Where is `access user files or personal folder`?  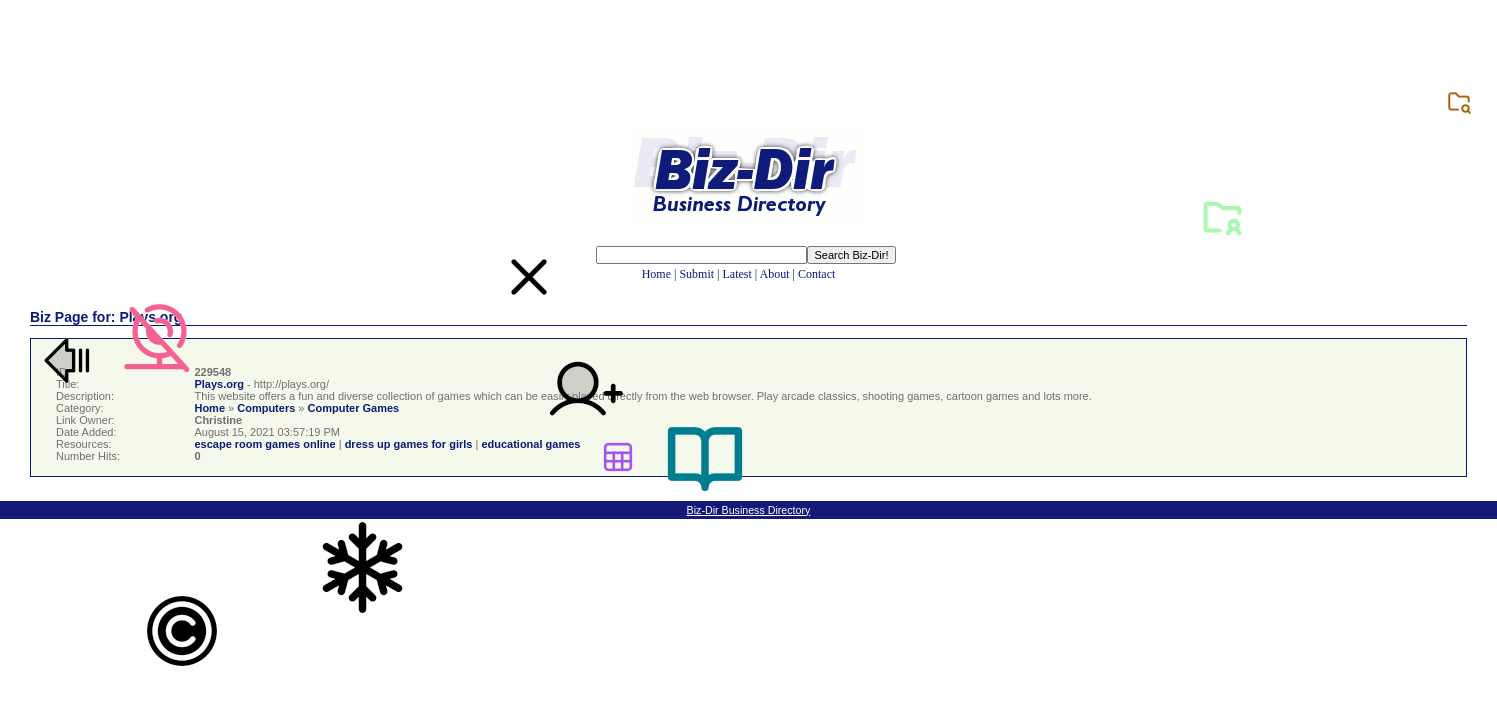
access user files or personal folder is located at coordinates (1222, 216).